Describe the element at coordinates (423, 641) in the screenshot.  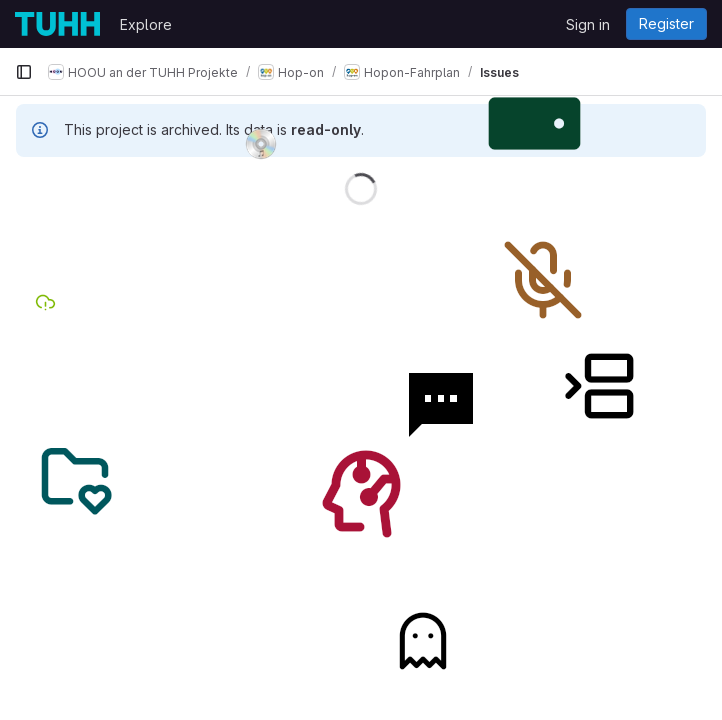
I see `toggle incognito or ghost mode` at that location.